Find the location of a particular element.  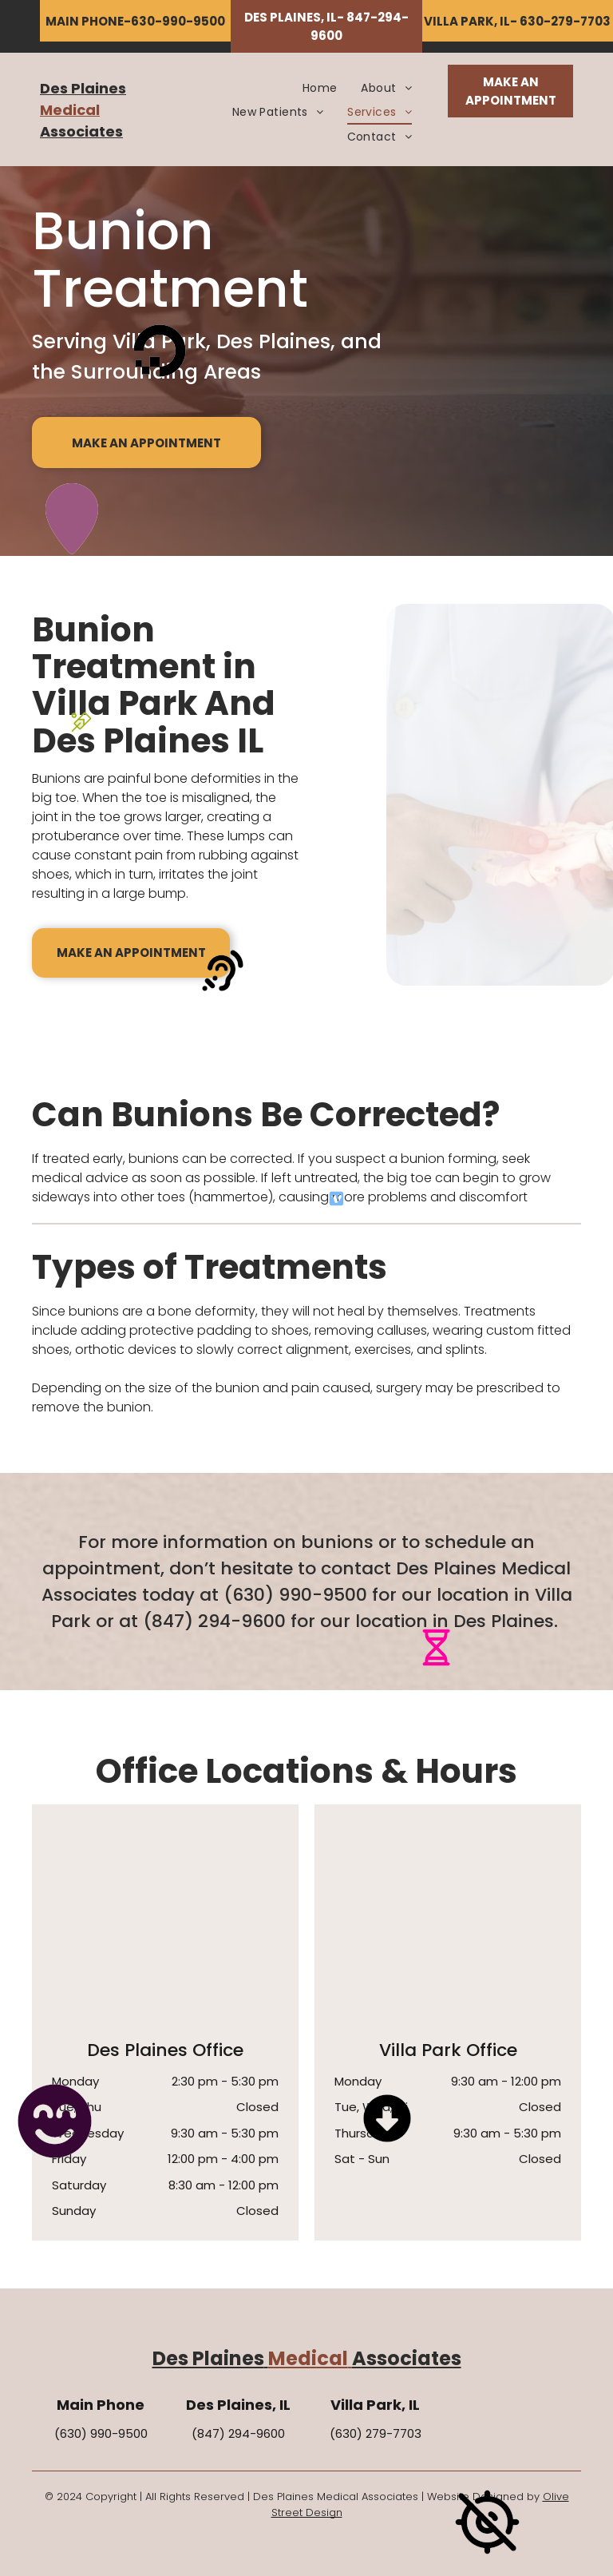

location services disabled is located at coordinates (487, 2522).